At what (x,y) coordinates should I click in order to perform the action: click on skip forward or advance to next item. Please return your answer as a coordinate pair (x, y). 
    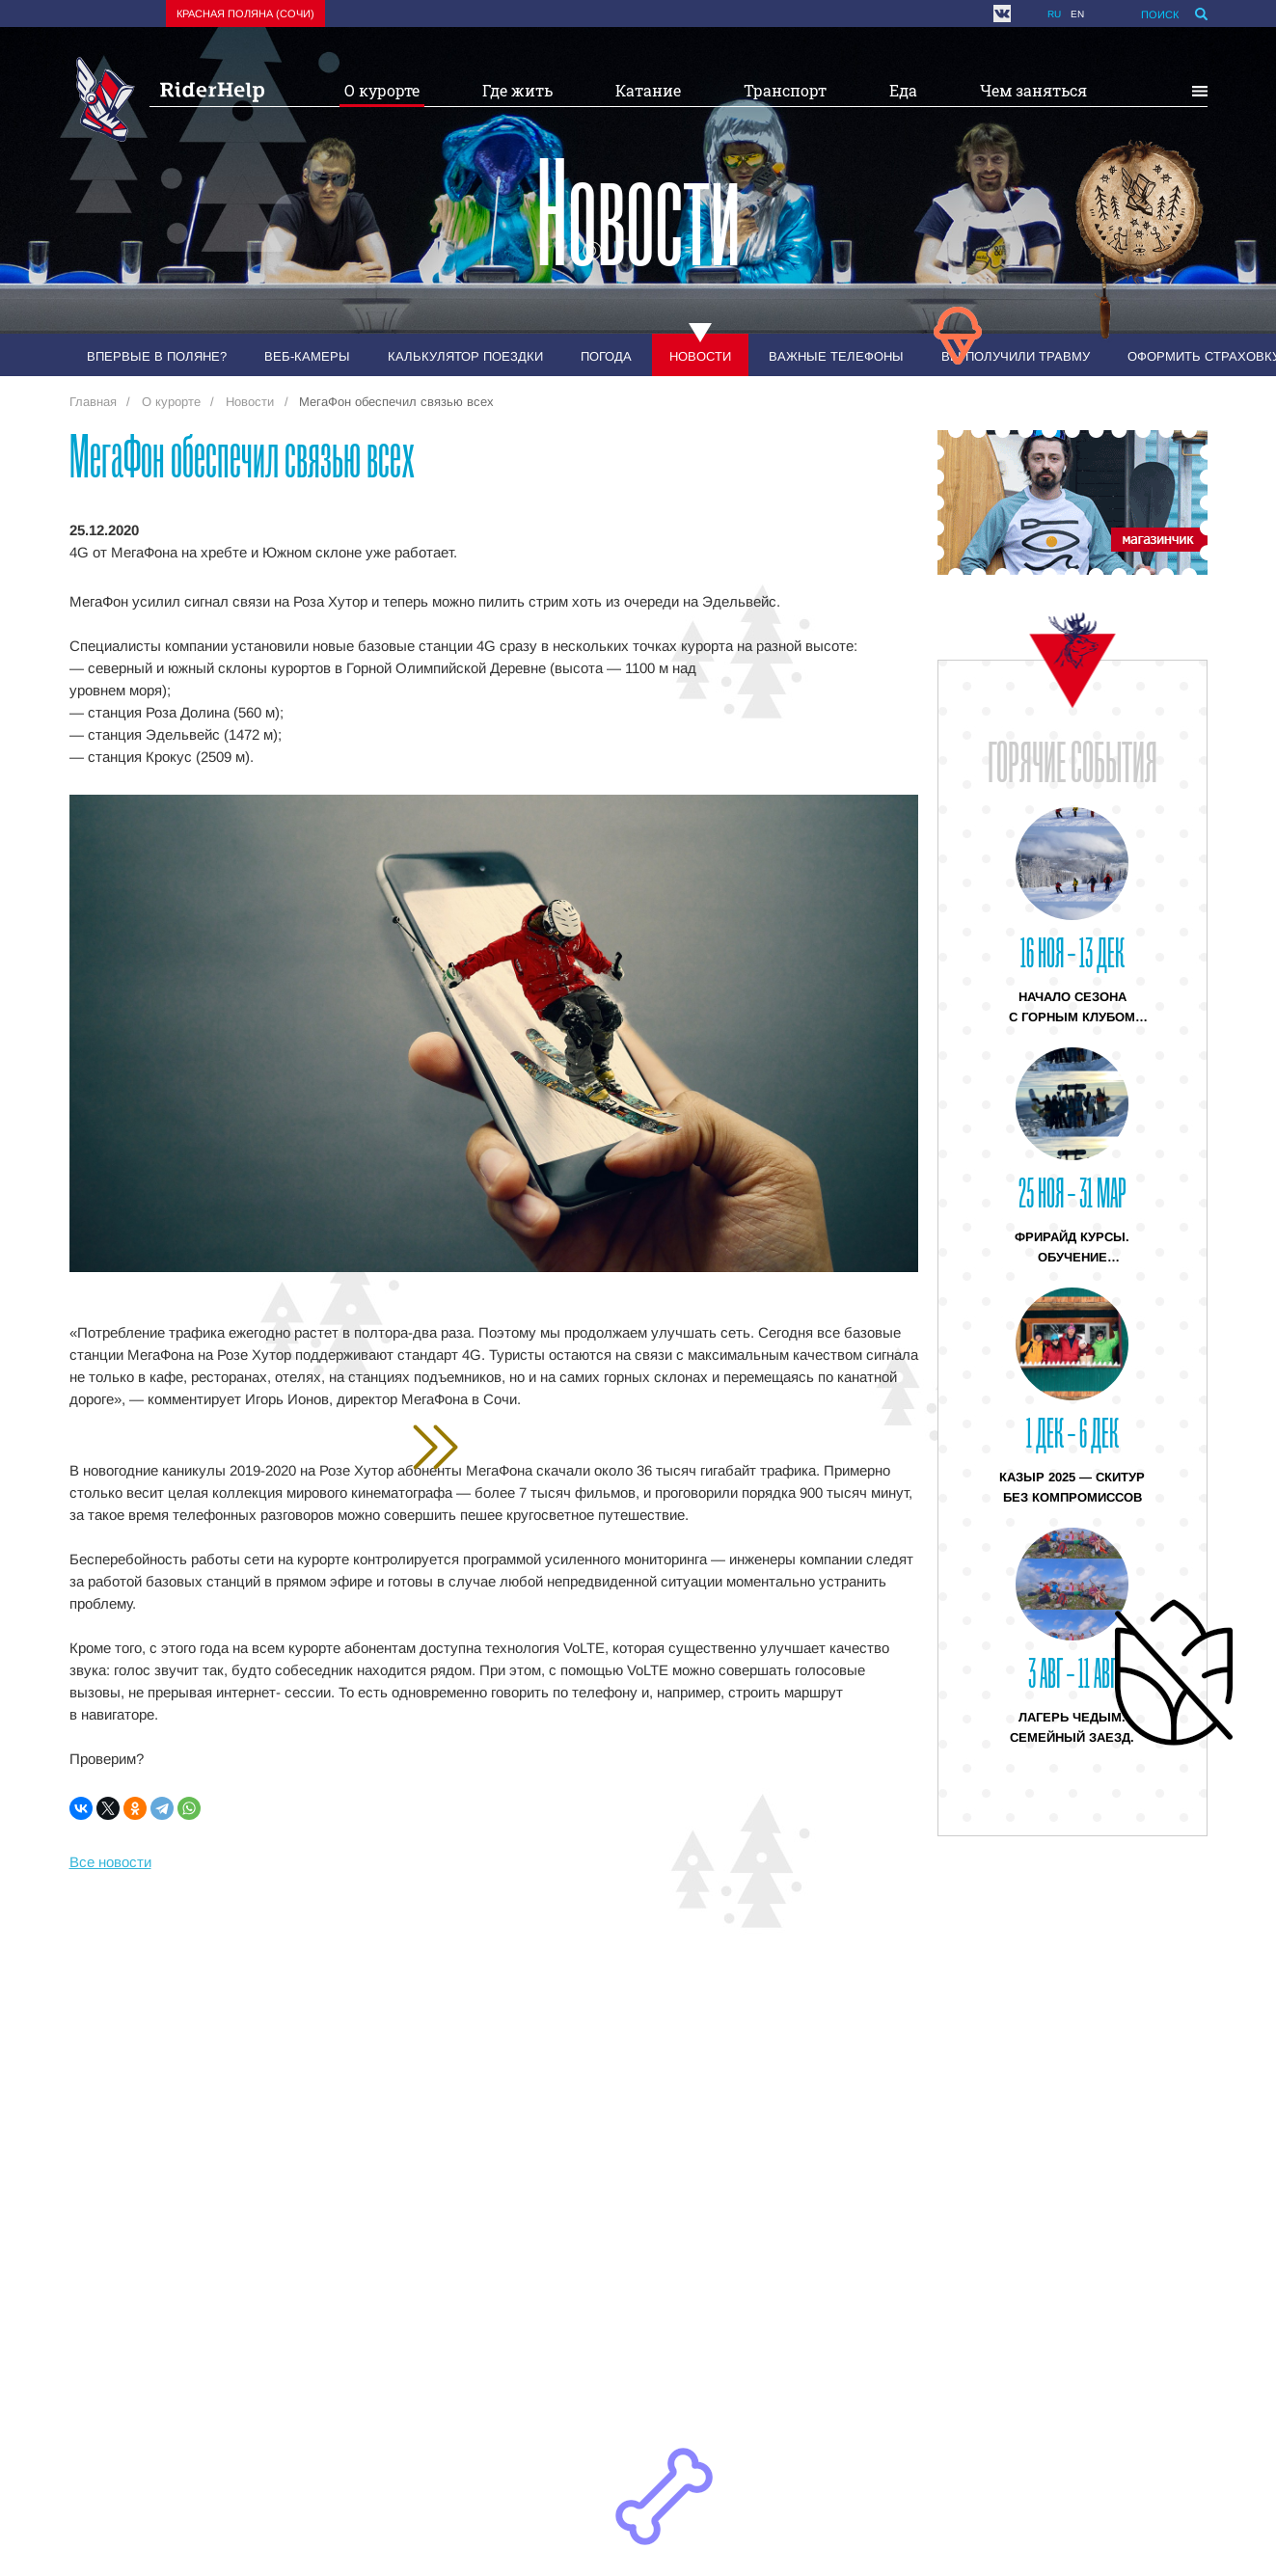
    Looking at the image, I should click on (433, 1447).